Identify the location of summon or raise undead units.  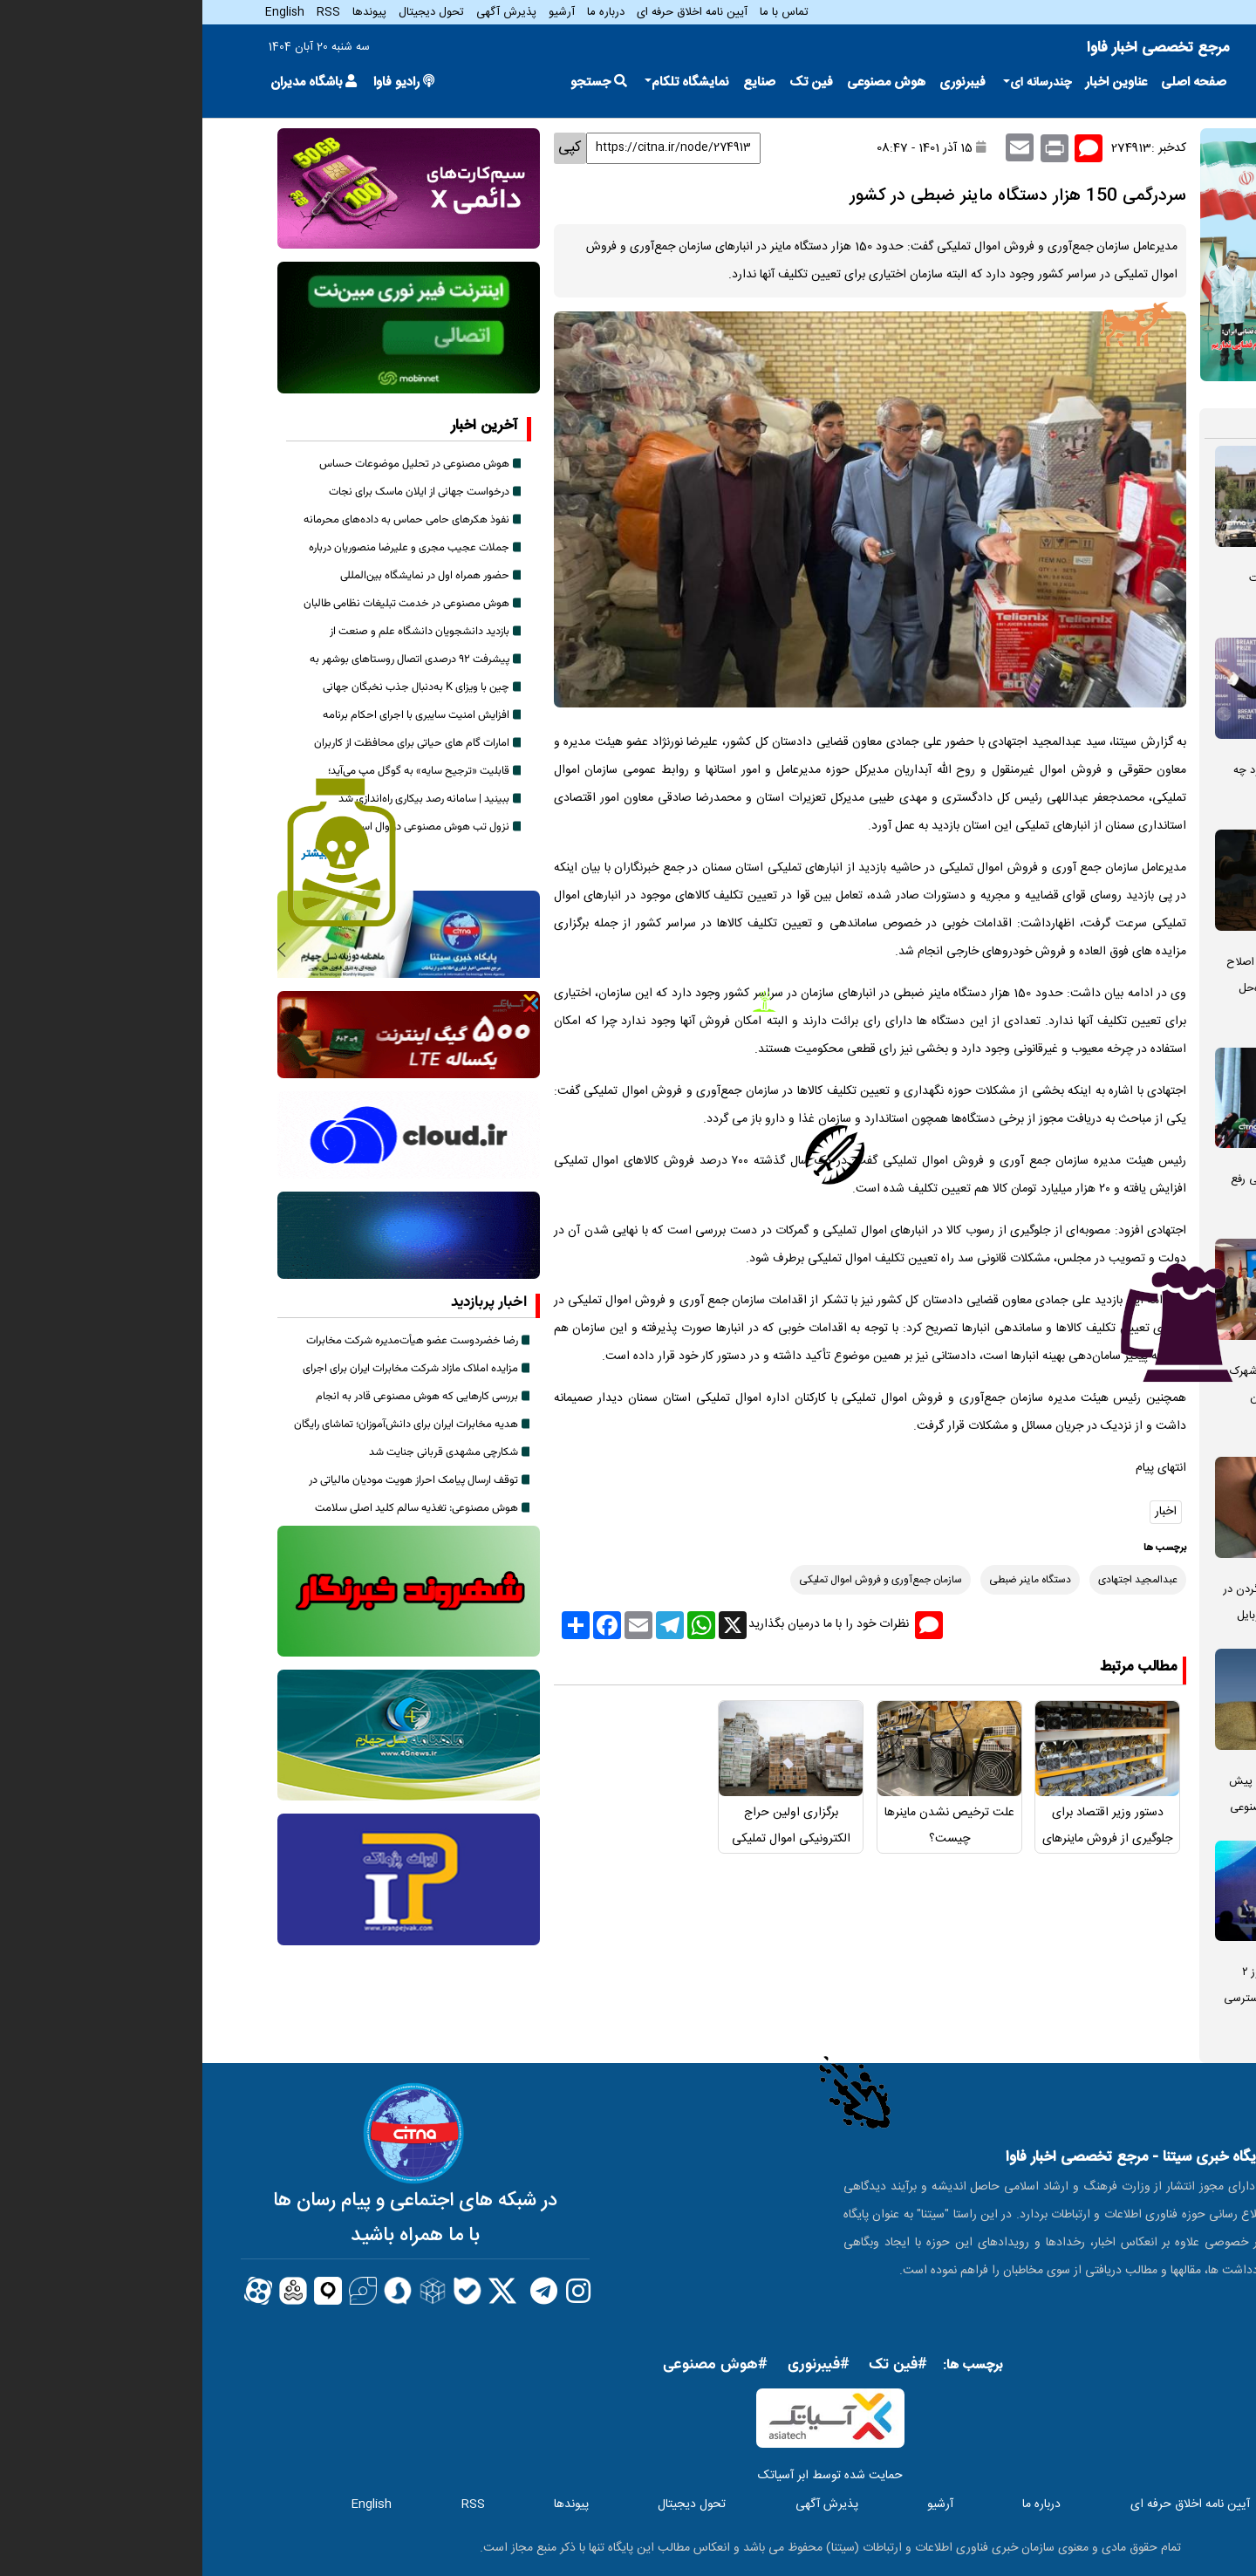
(764, 1000).